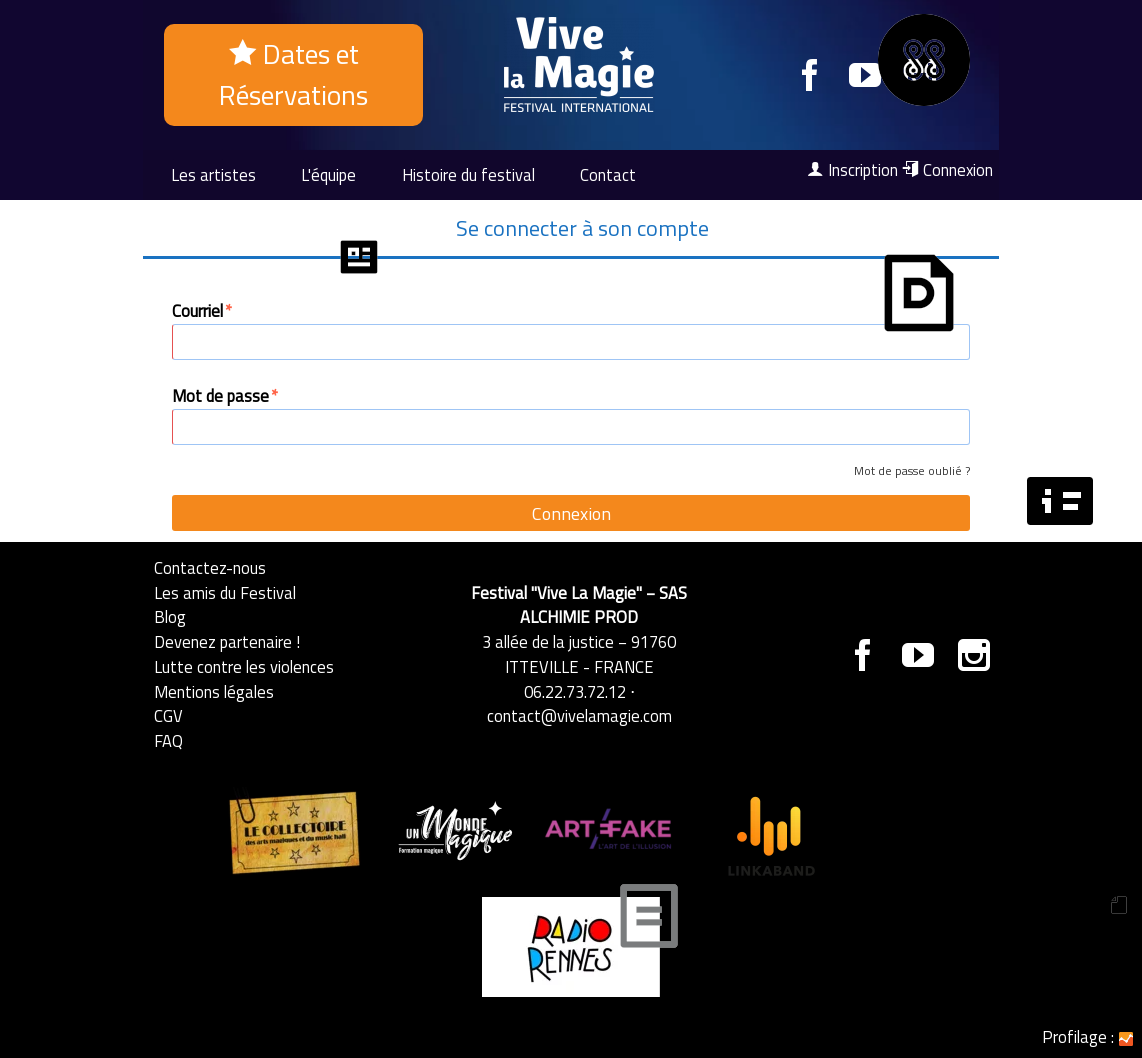 The image size is (1142, 1058). What do you see at coordinates (919, 293) in the screenshot?
I see `view or open a PDF document` at bounding box center [919, 293].